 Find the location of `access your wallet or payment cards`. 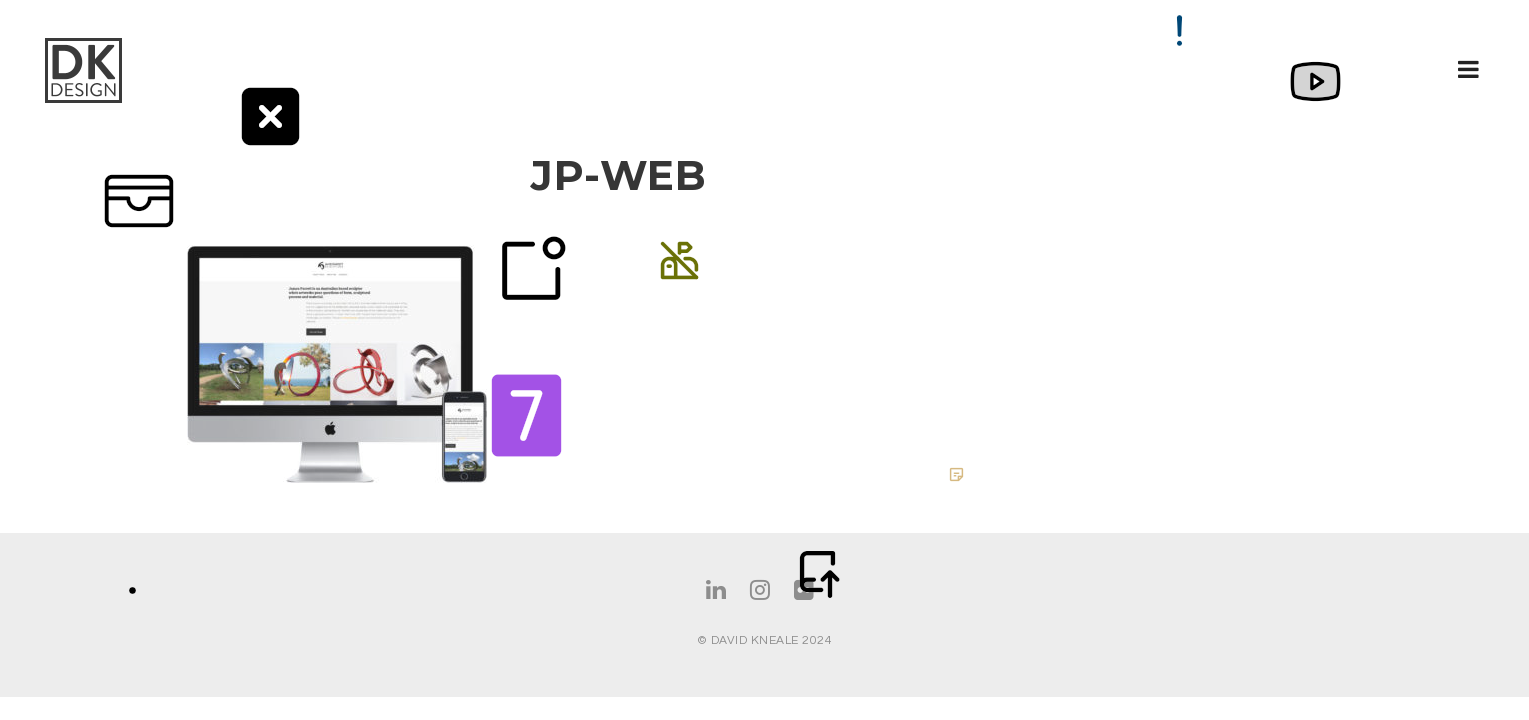

access your wallet or payment cards is located at coordinates (139, 201).